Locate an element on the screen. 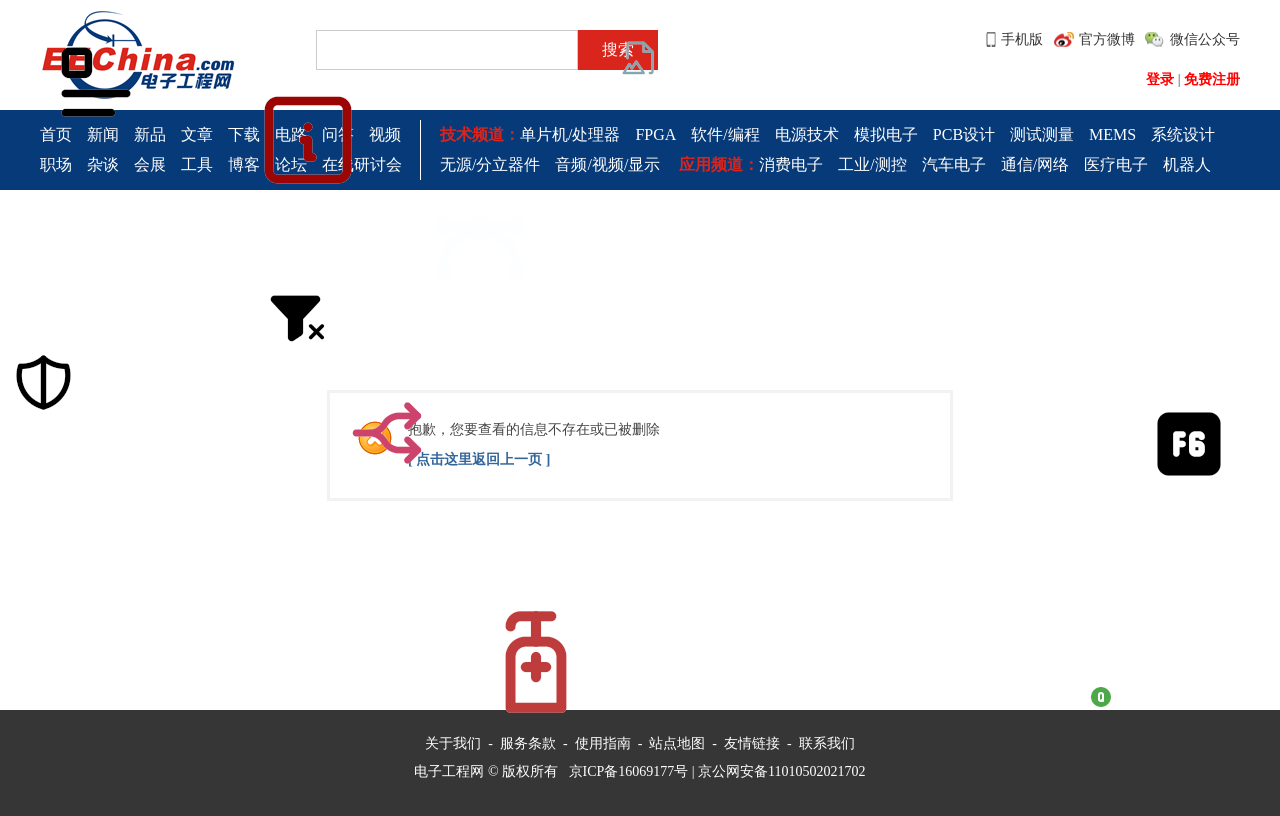 The width and height of the screenshot is (1280, 816). add a caption to an image or media is located at coordinates (96, 82).